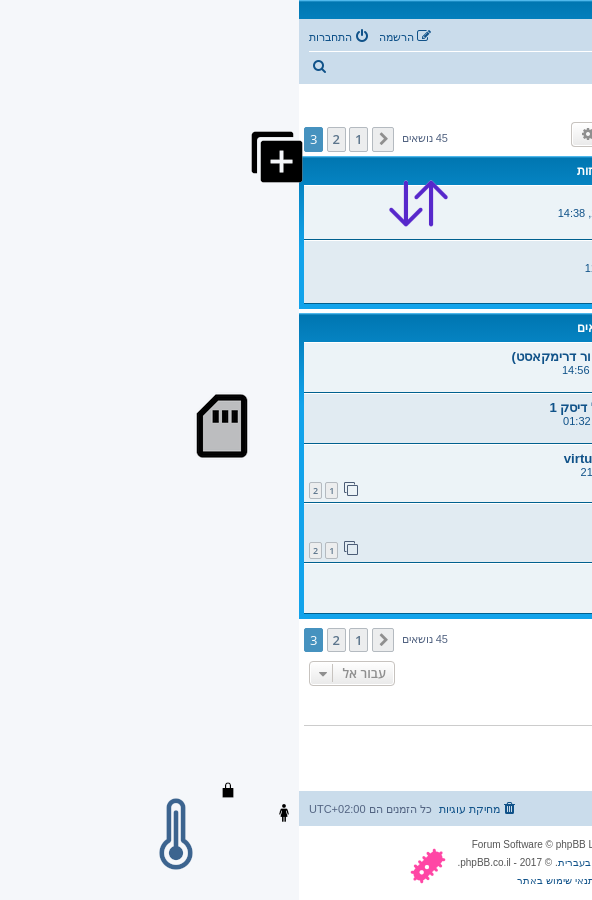 The height and width of the screenshot is (900, 592). What do you see at coordinates (418, 203) in the screenshot?
I see `swap or reorder items vertically` at bounding box center [418, 203].